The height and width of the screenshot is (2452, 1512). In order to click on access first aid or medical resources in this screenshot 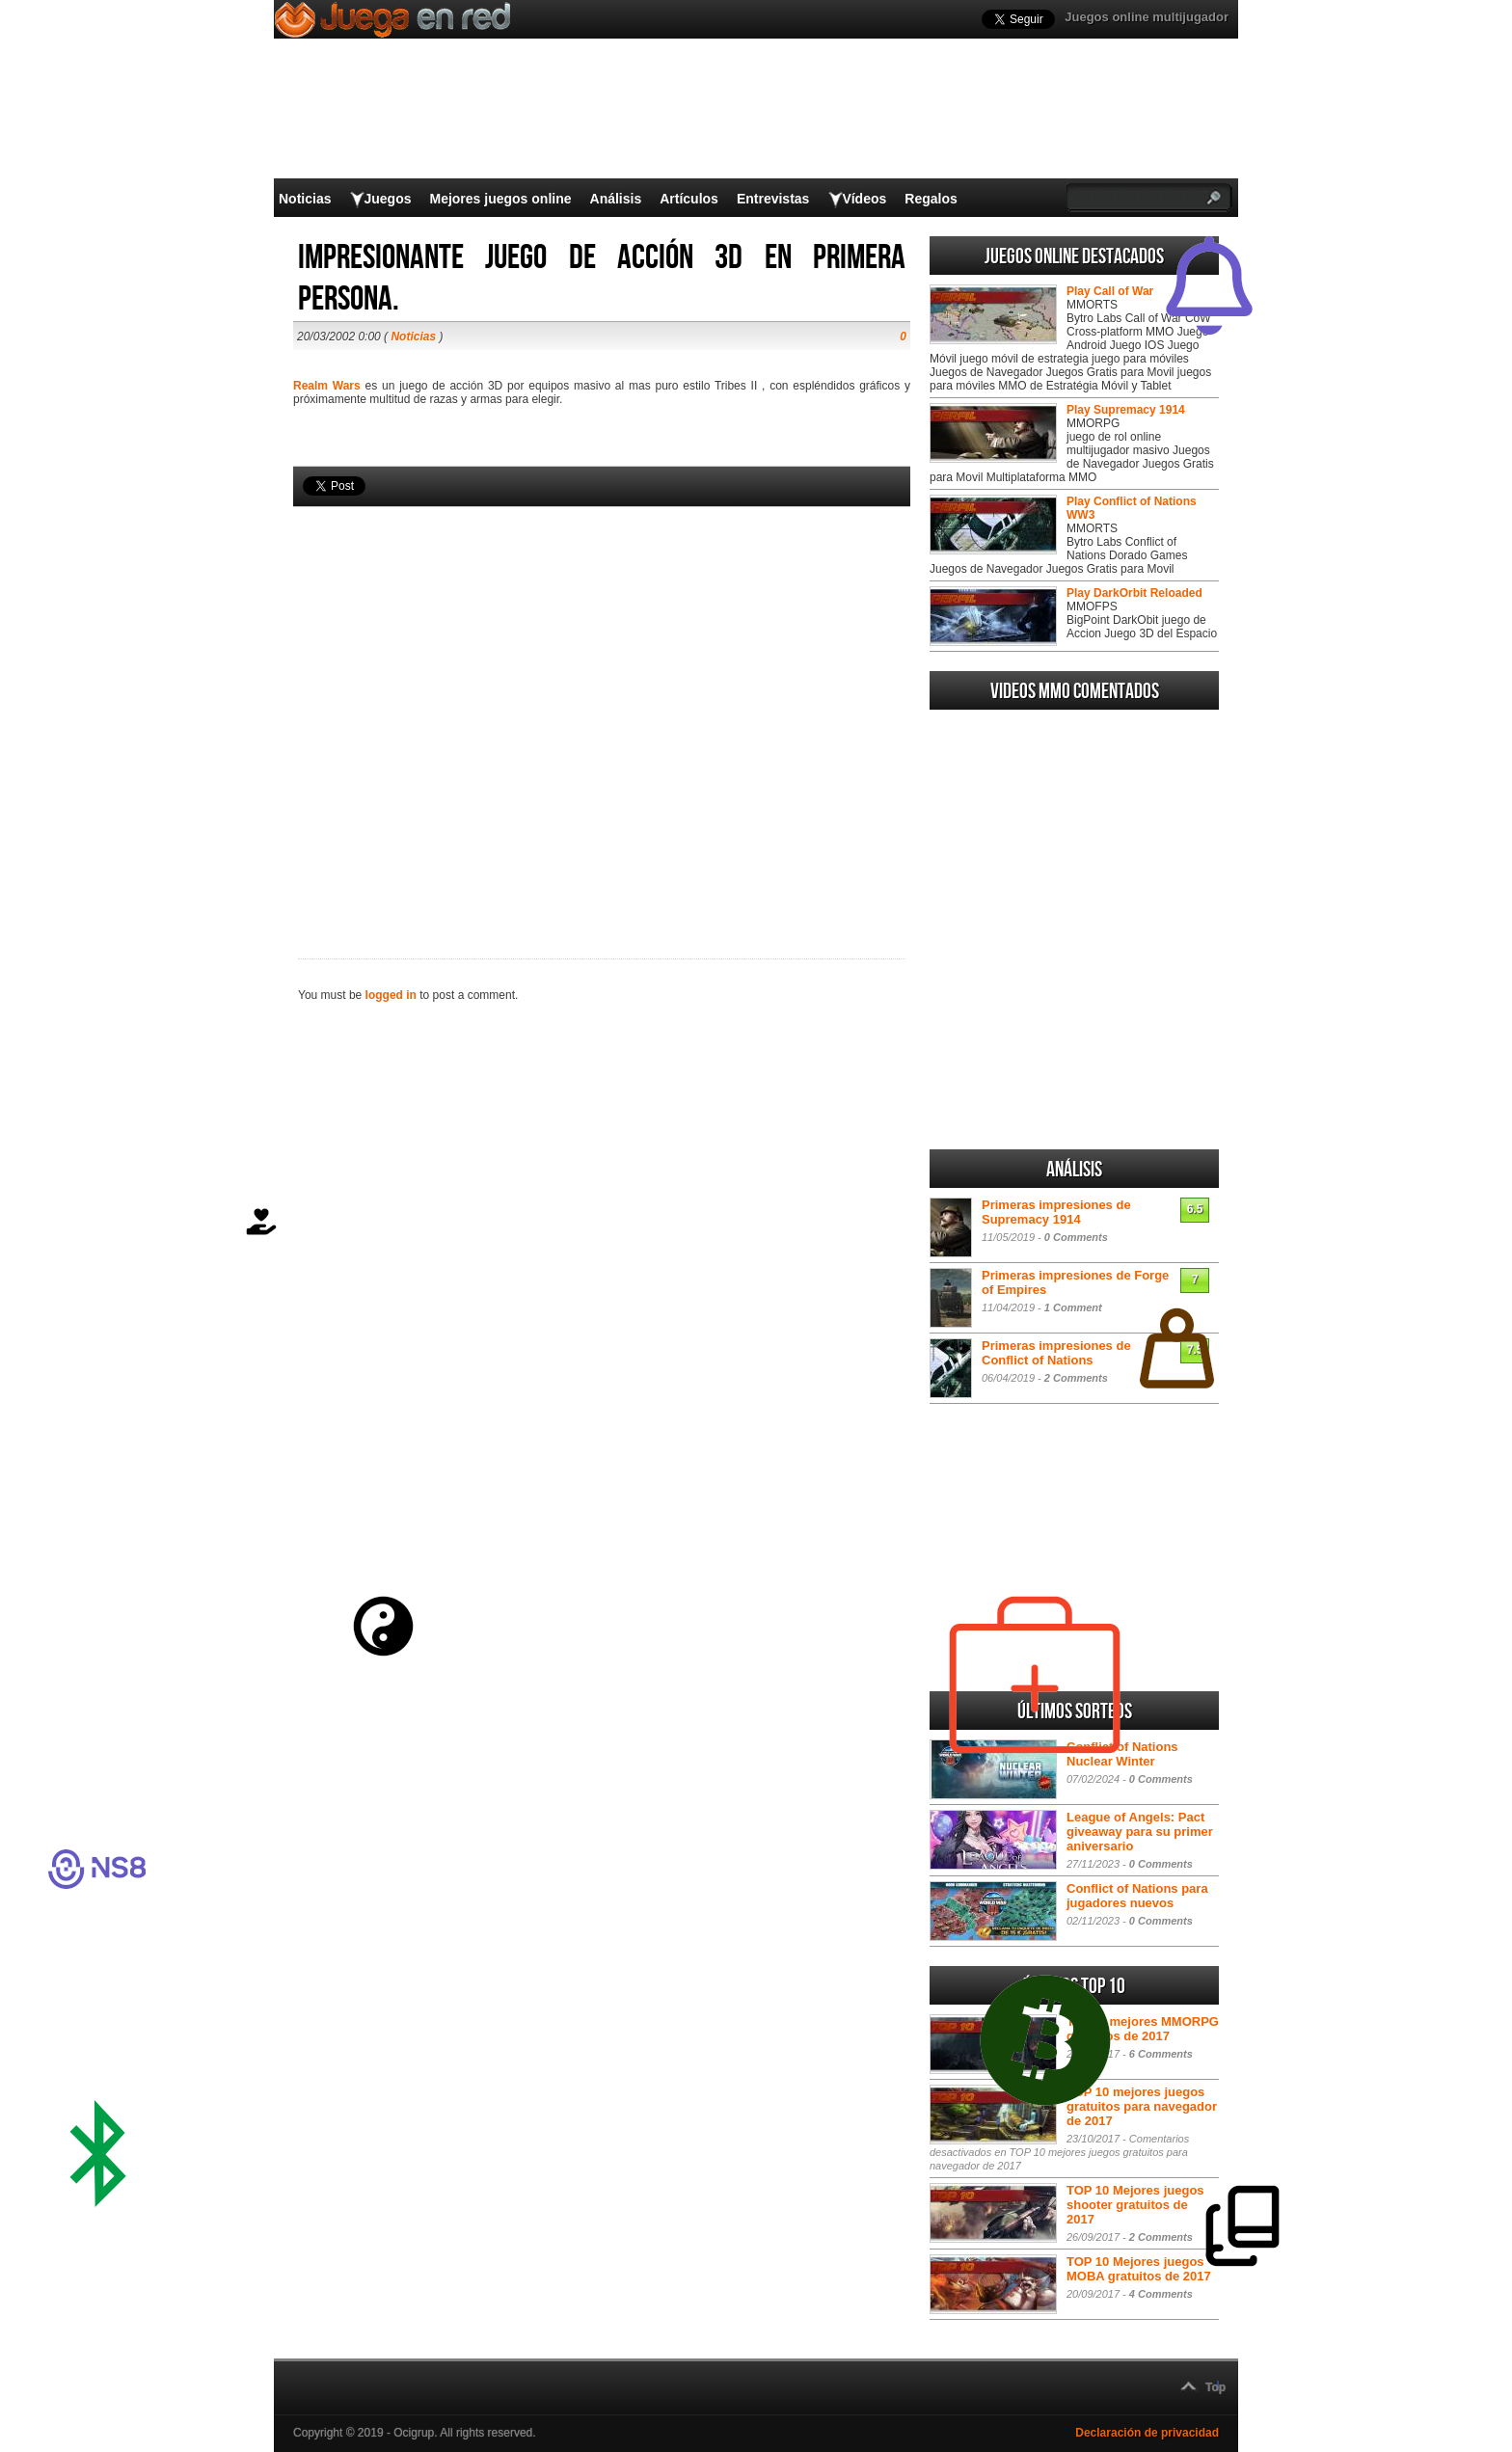, I will do `click(1035, 1682)`.